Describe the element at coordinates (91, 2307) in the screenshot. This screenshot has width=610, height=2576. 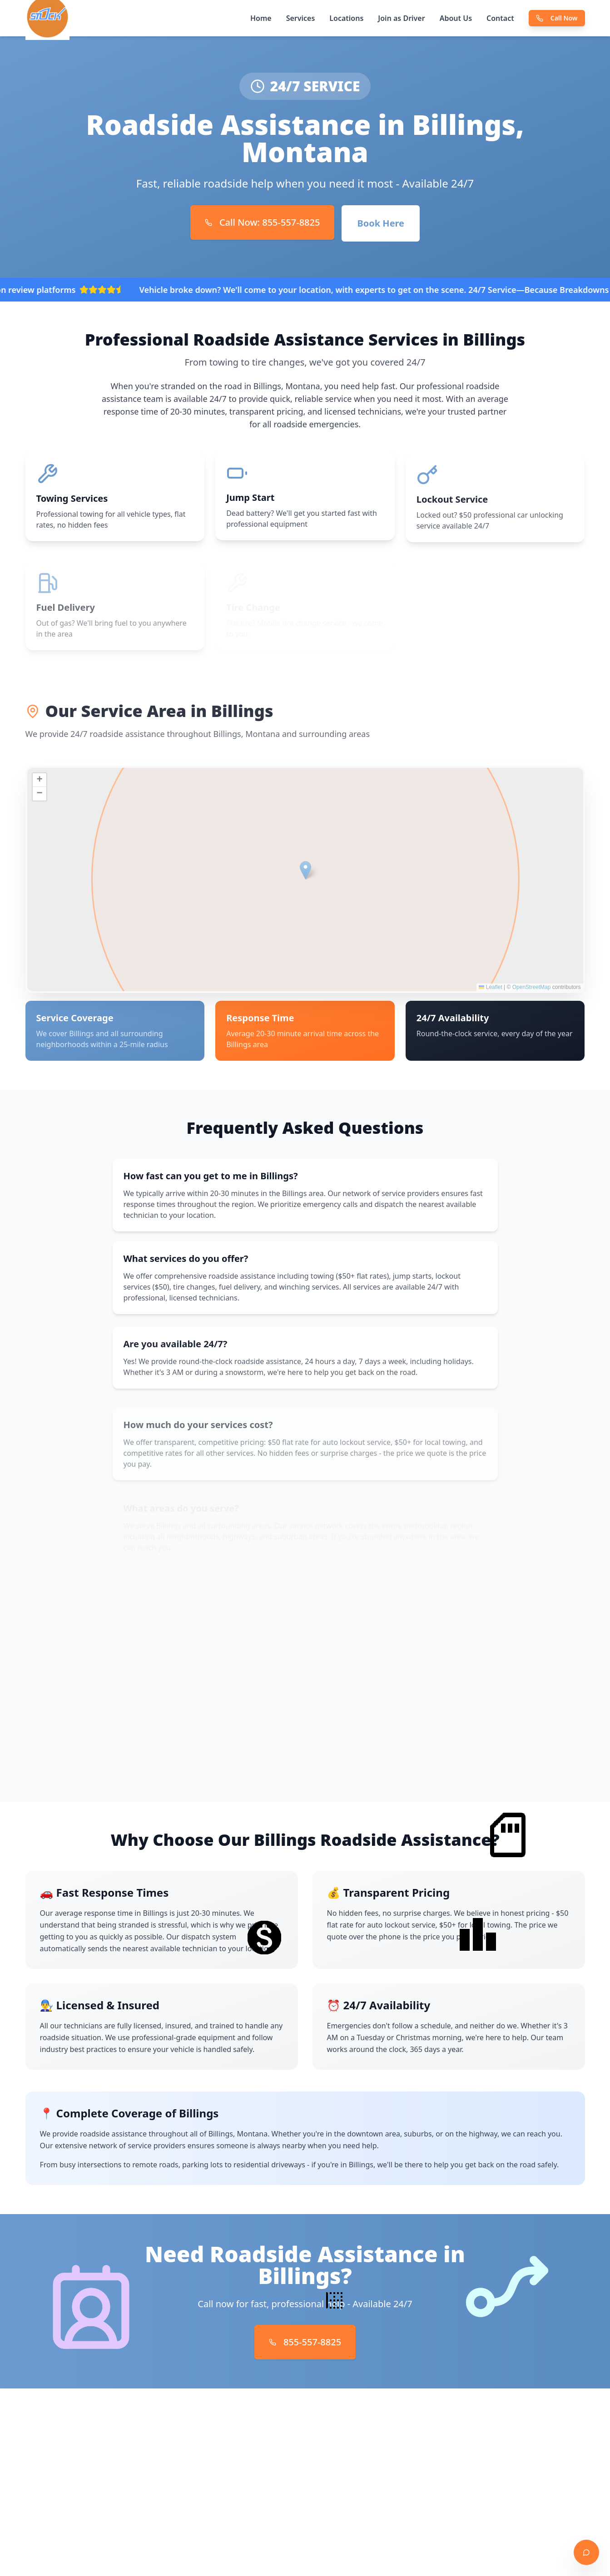
I see `view contact details` at that location.